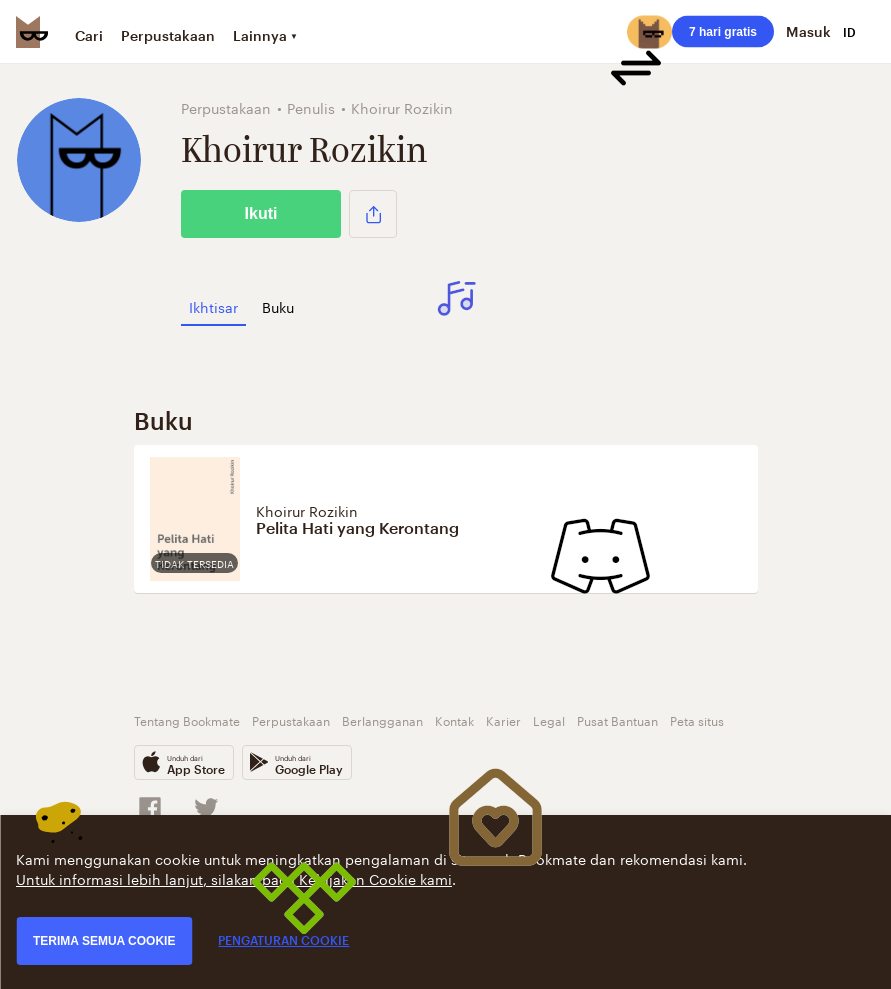 This screenshot has width=891, height=989. Describe the element at coordinates (304, 895) in the screenshot. I see `open tidal music streaming app` at that location.